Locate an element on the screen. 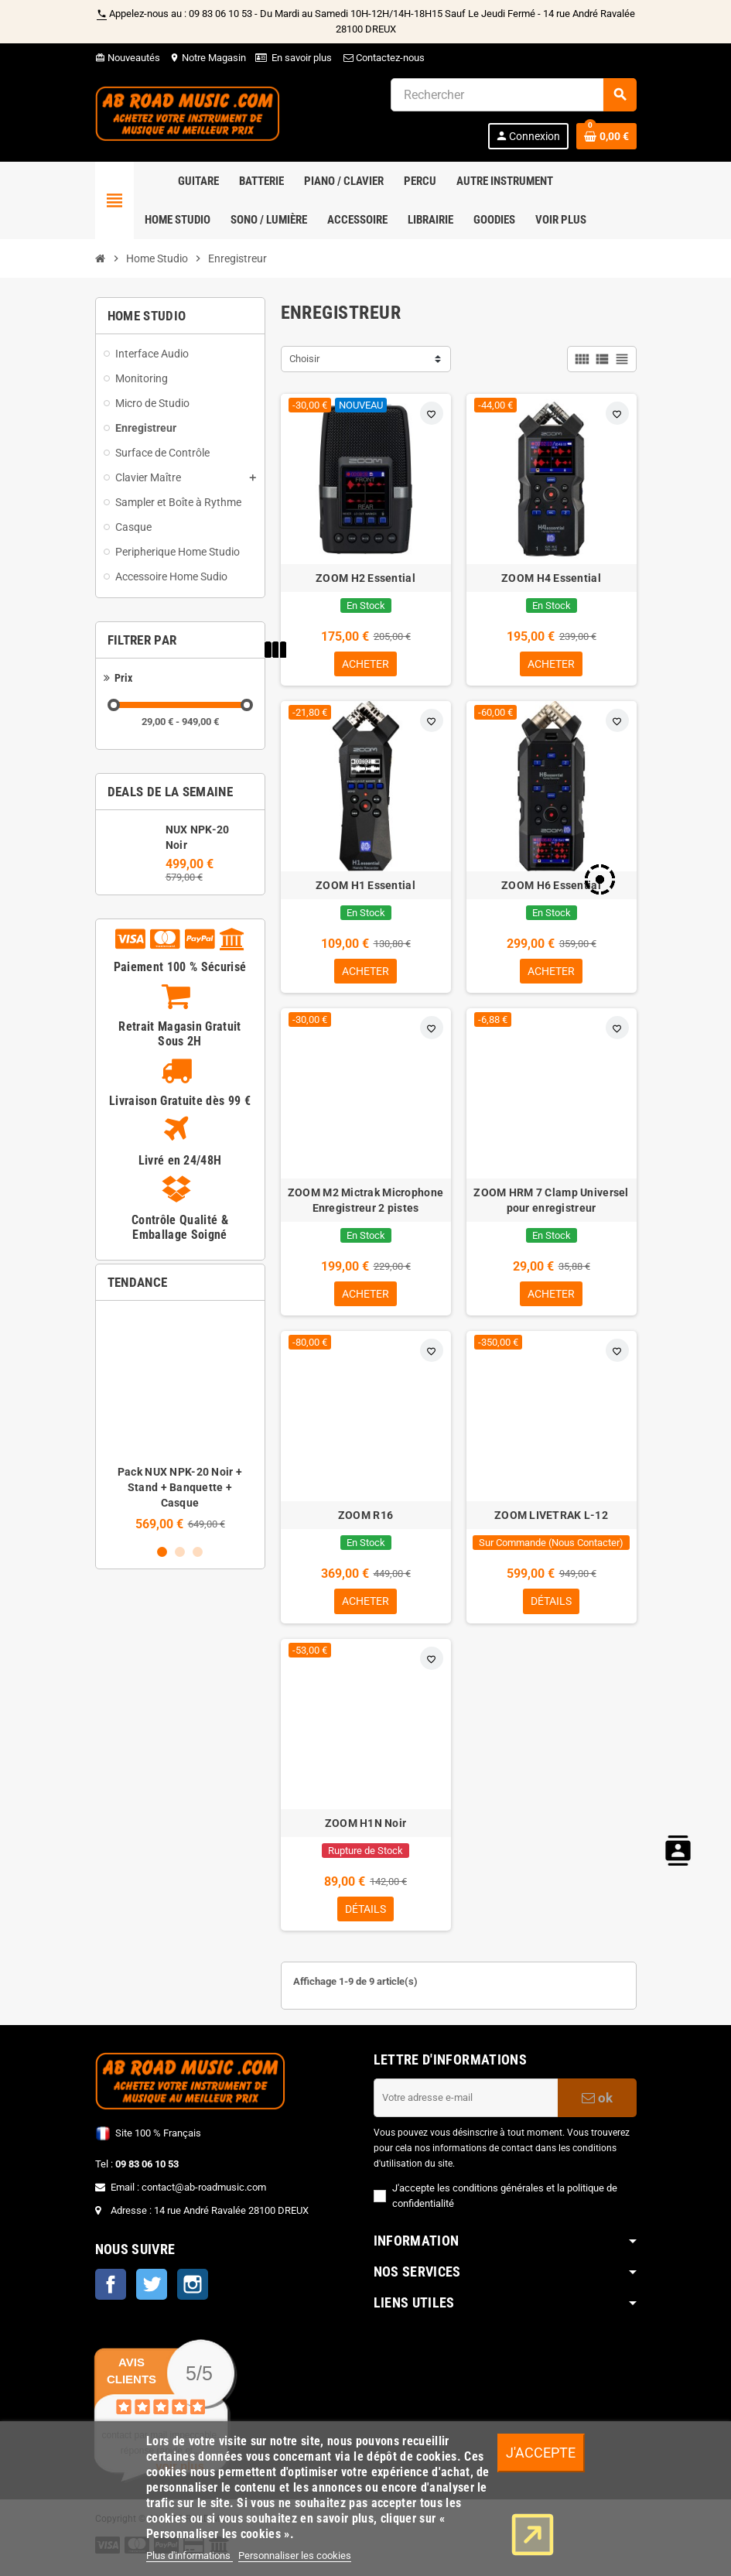 The image size is (731, 2576). apply tilt-shift blur effect to photo is located at coordinates (599, 879).